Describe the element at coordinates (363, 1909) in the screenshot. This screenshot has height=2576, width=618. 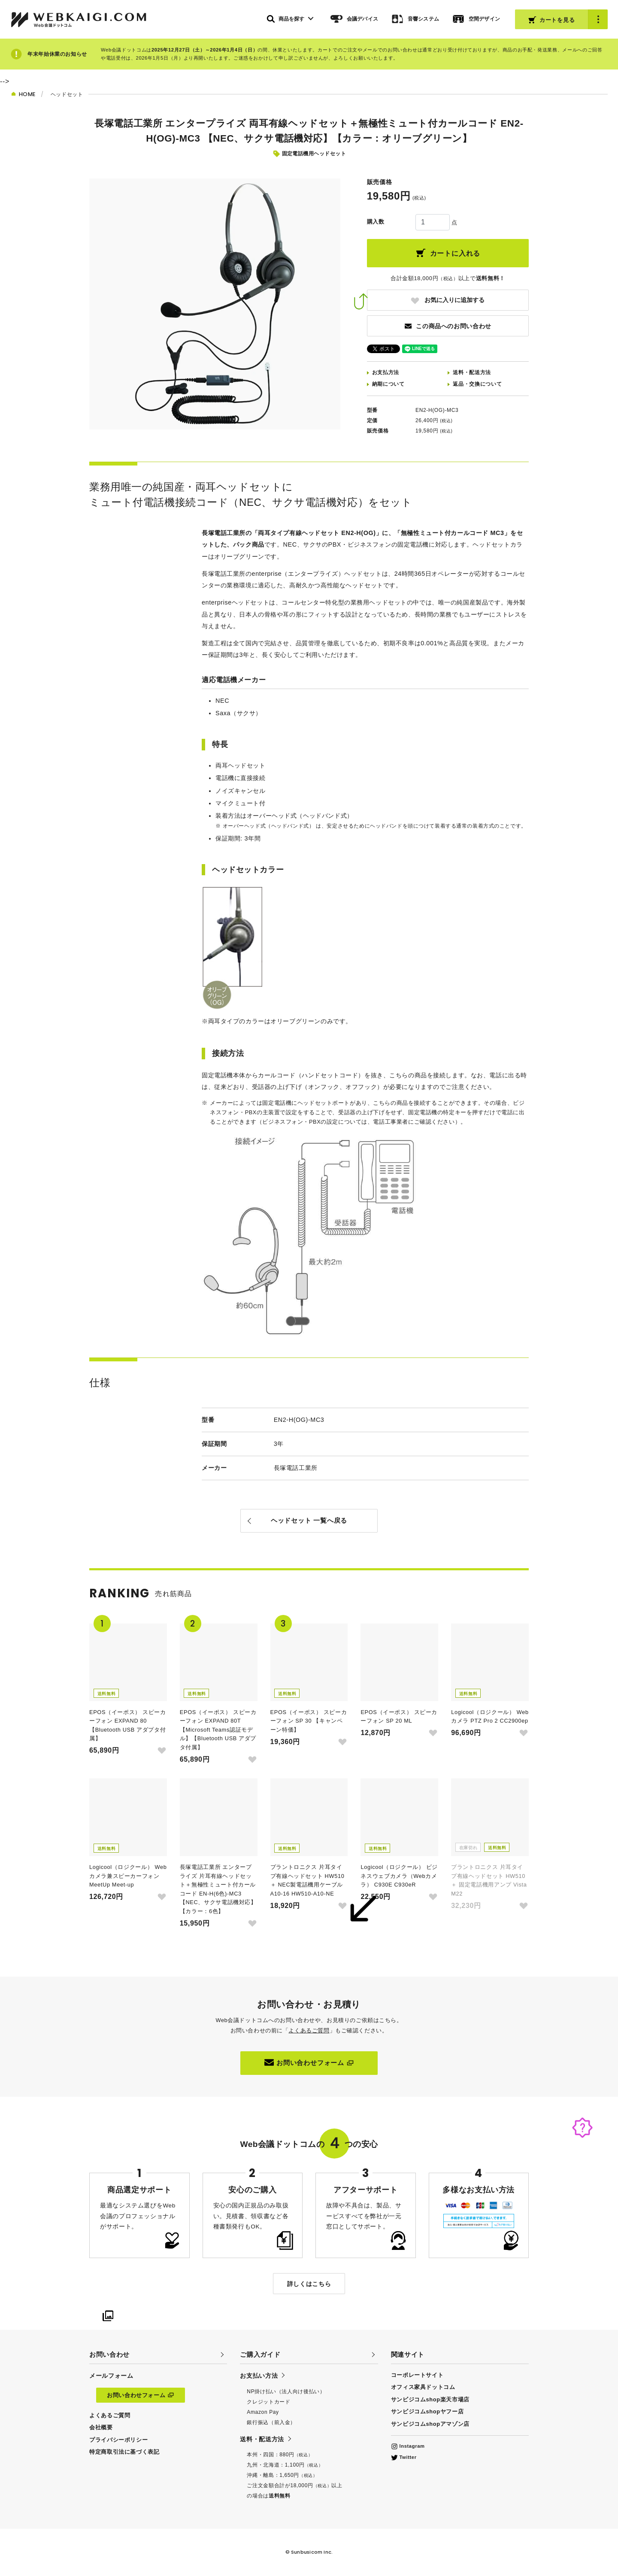
I see `indicates an incoming call was received` at that location.